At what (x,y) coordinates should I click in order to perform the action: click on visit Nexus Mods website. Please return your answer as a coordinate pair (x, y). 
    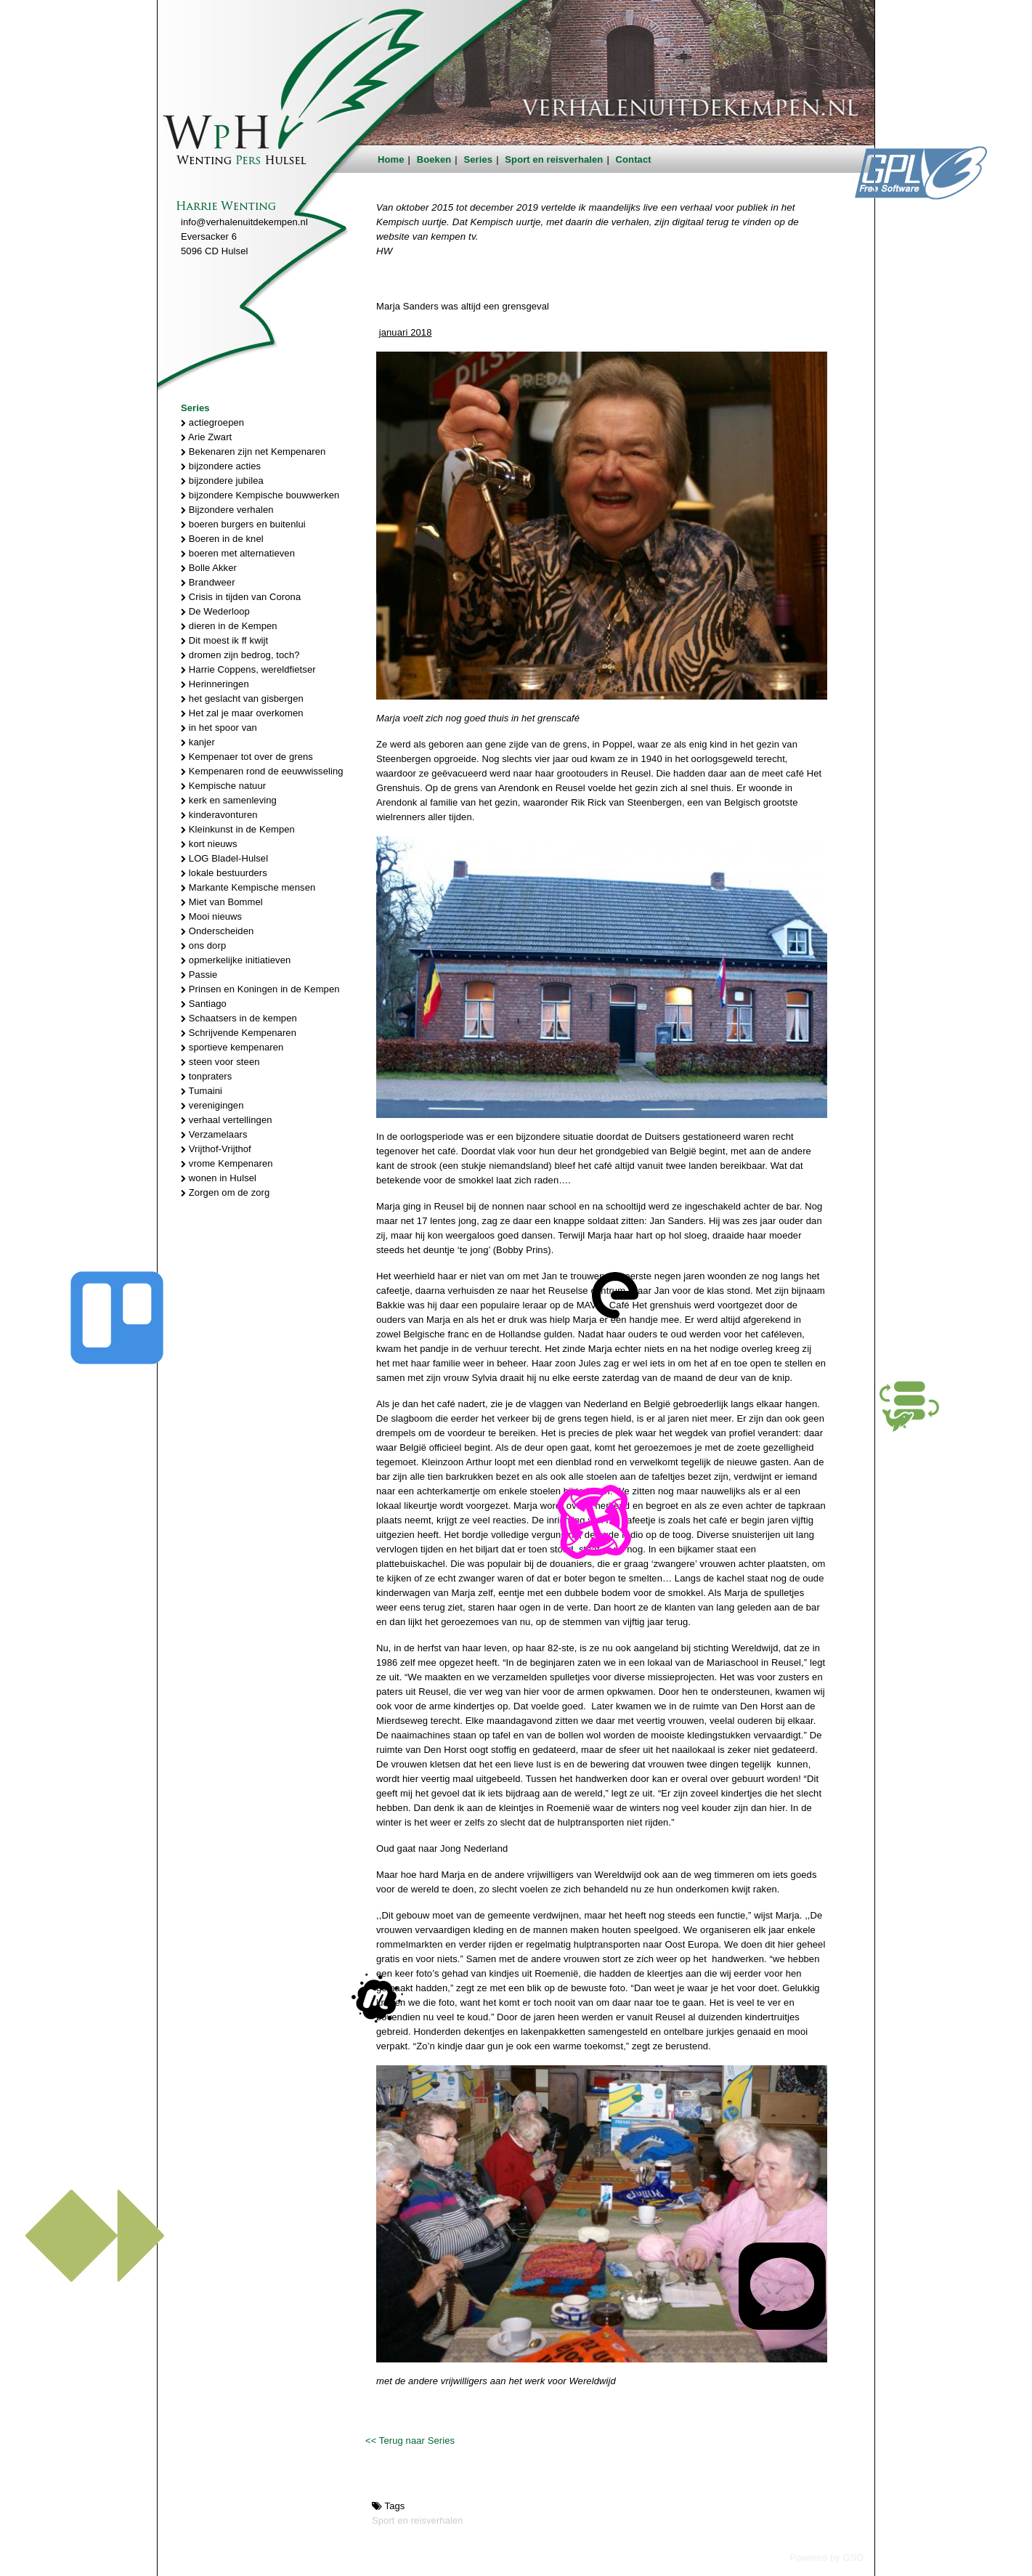
    Looking at the image, I should click on (594, 1522).